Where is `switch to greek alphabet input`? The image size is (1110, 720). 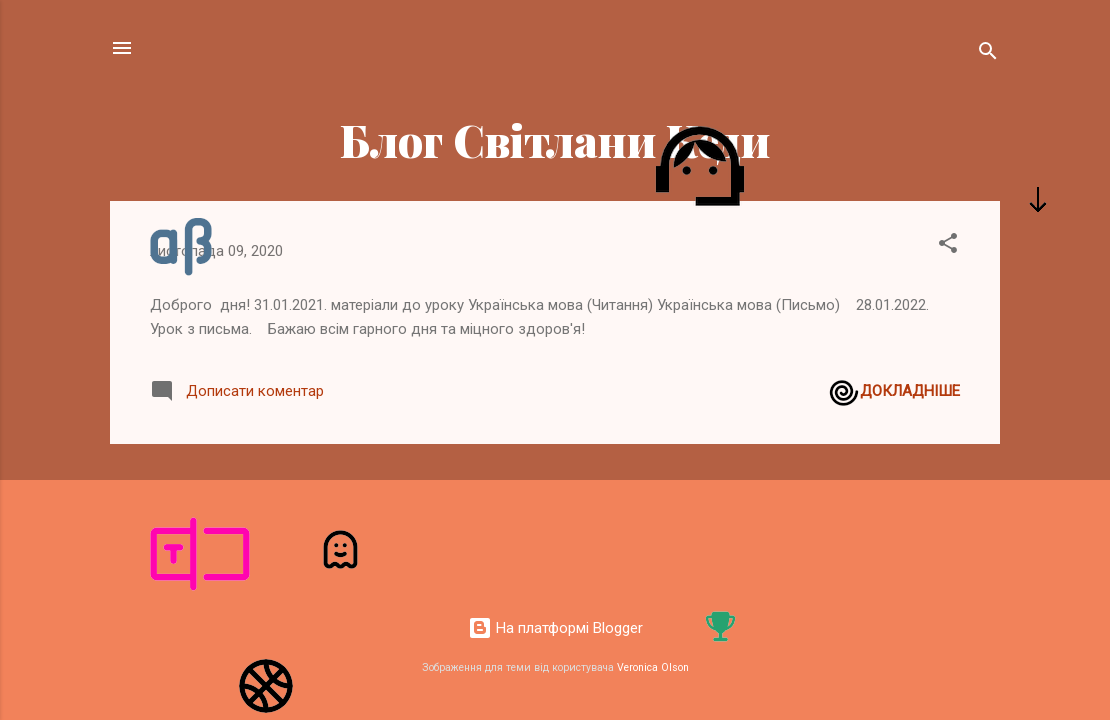
switch to greek alphabet input is located at coordinates (181, 241).